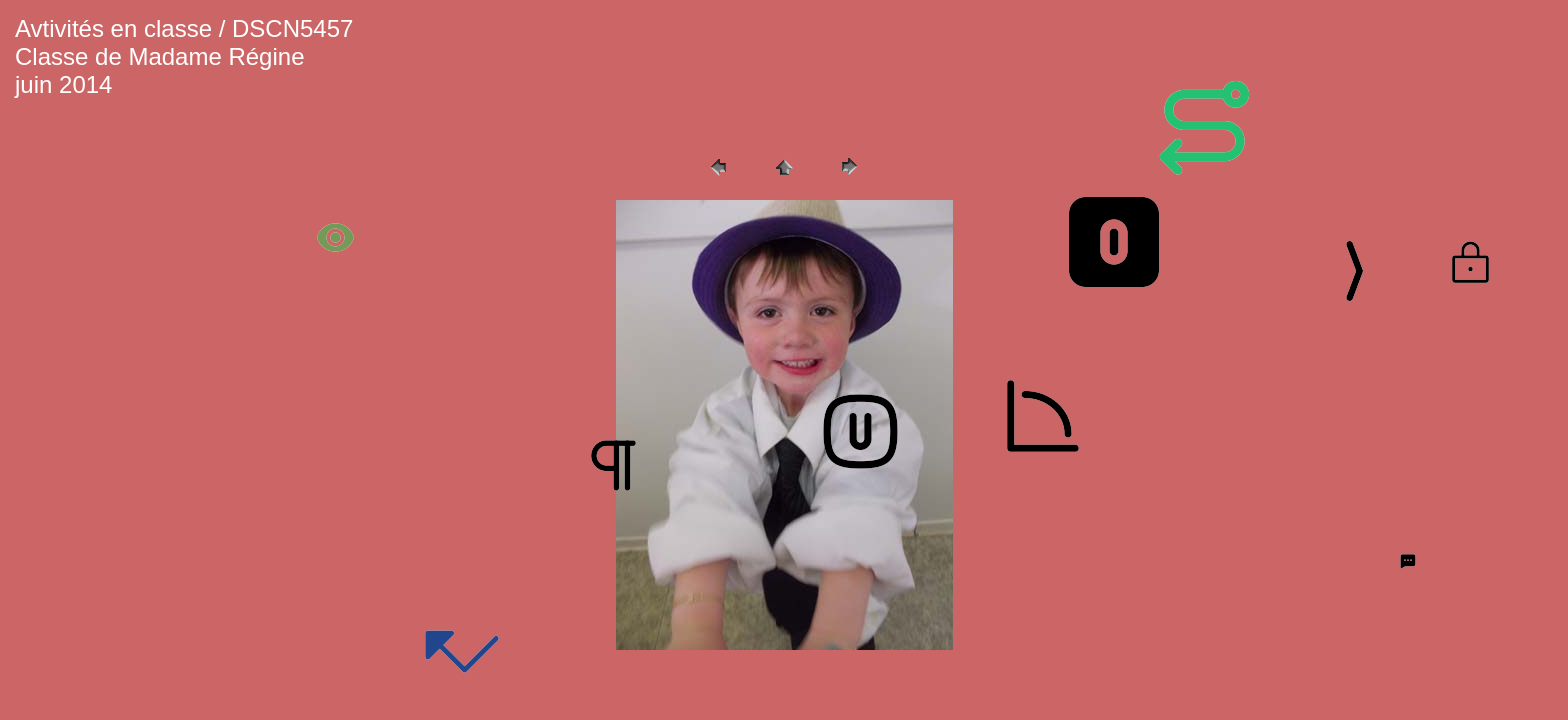  What do you see at coordinates (1043, 416) in the screenshot?
I see `view production possibility frontier chart` at bounding box center [1043, 416].